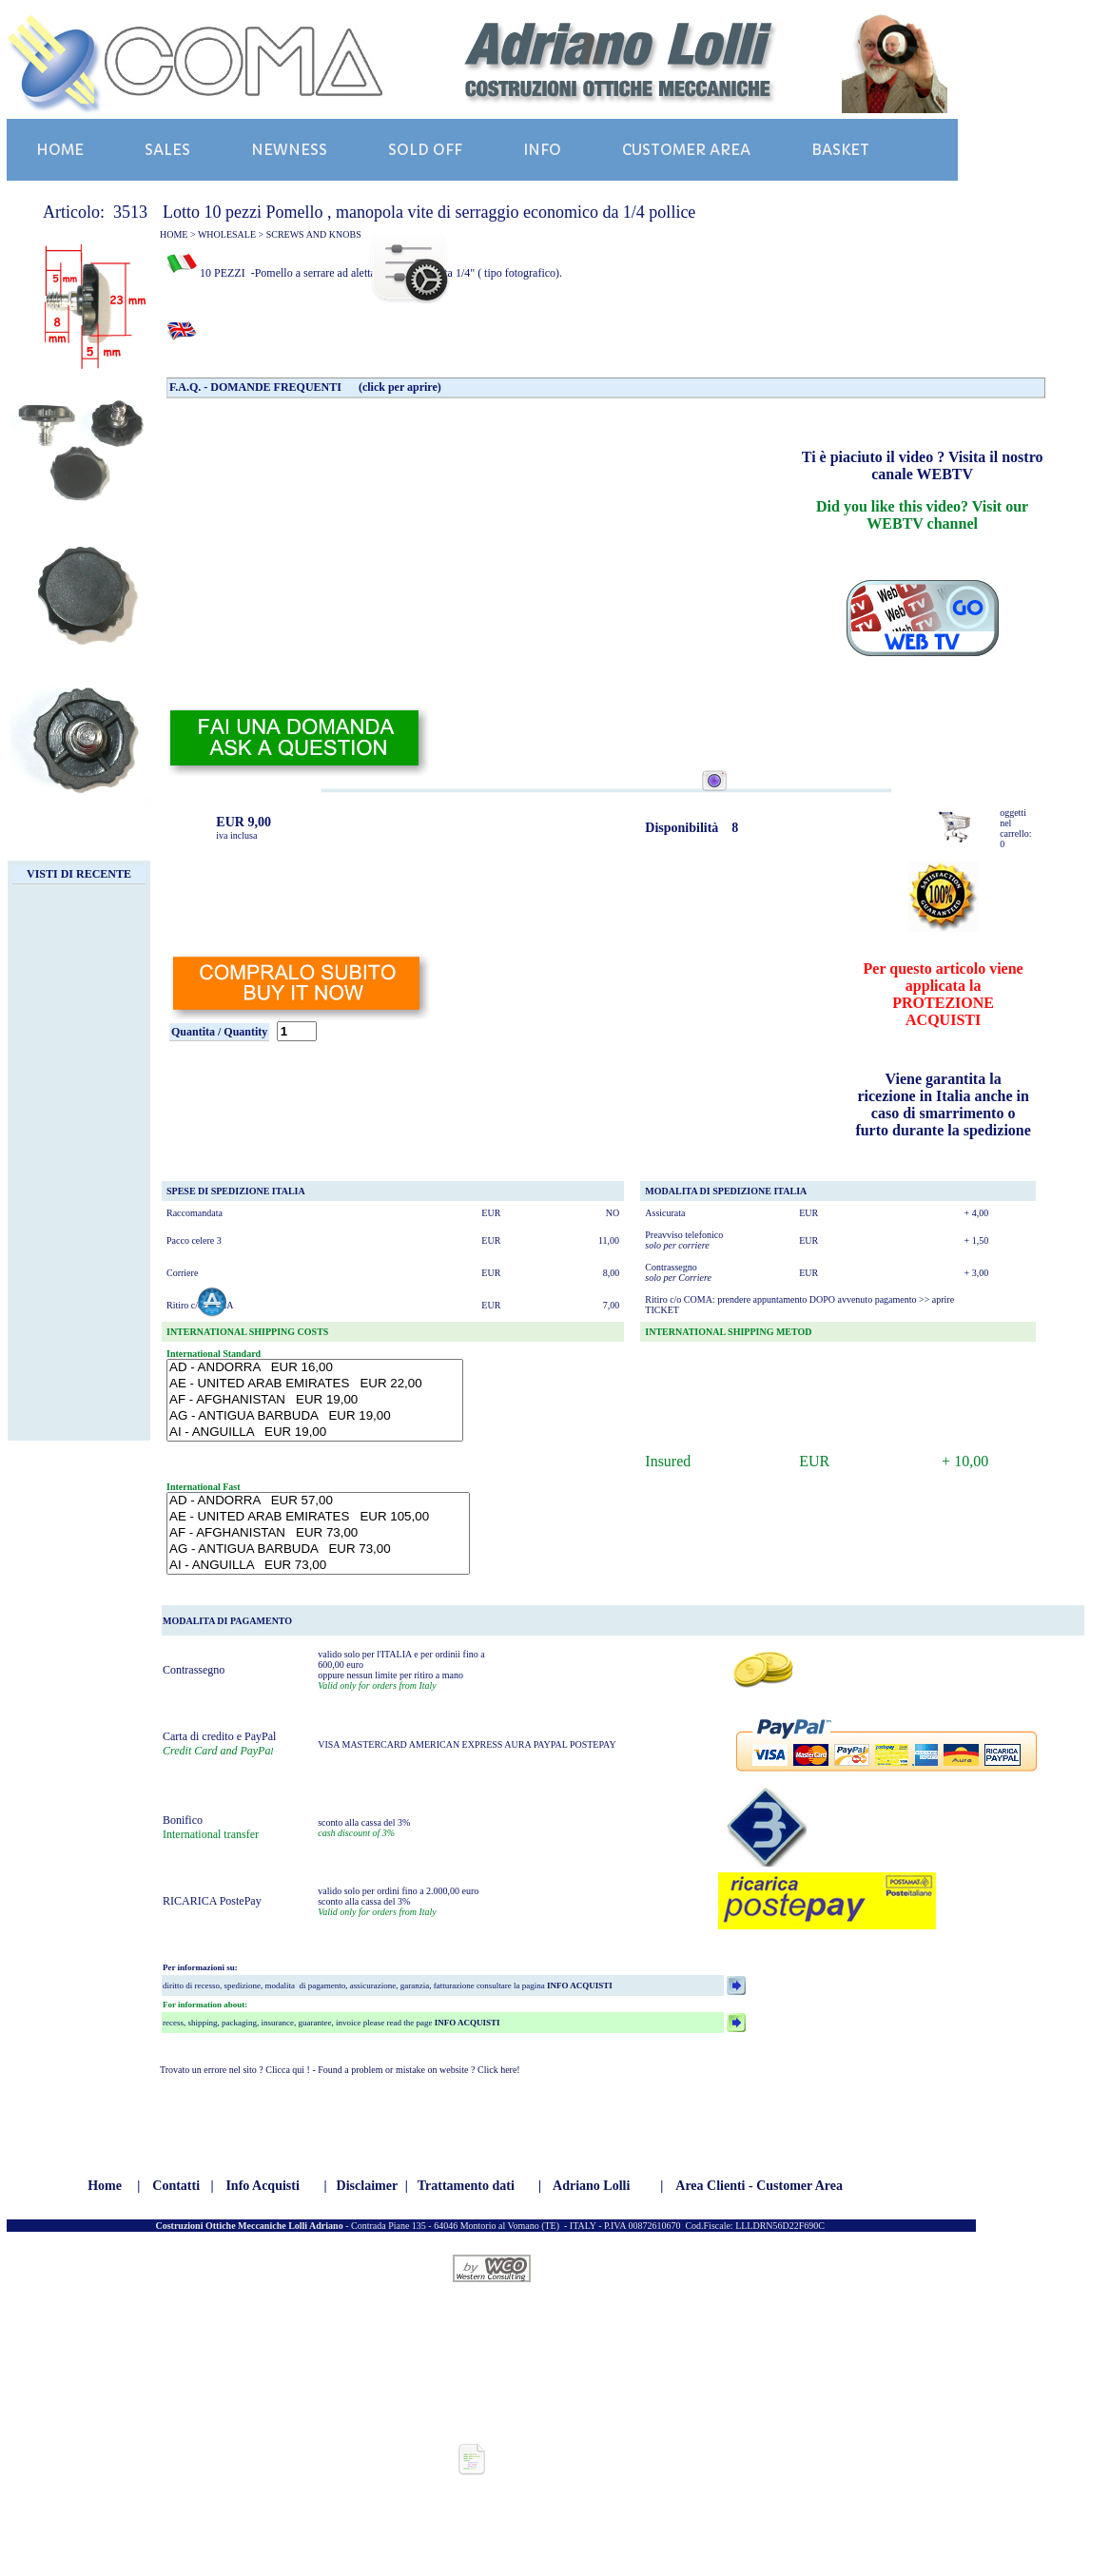  I want to click on open grub customizer to configure bootloader settings, so click(408, 262).